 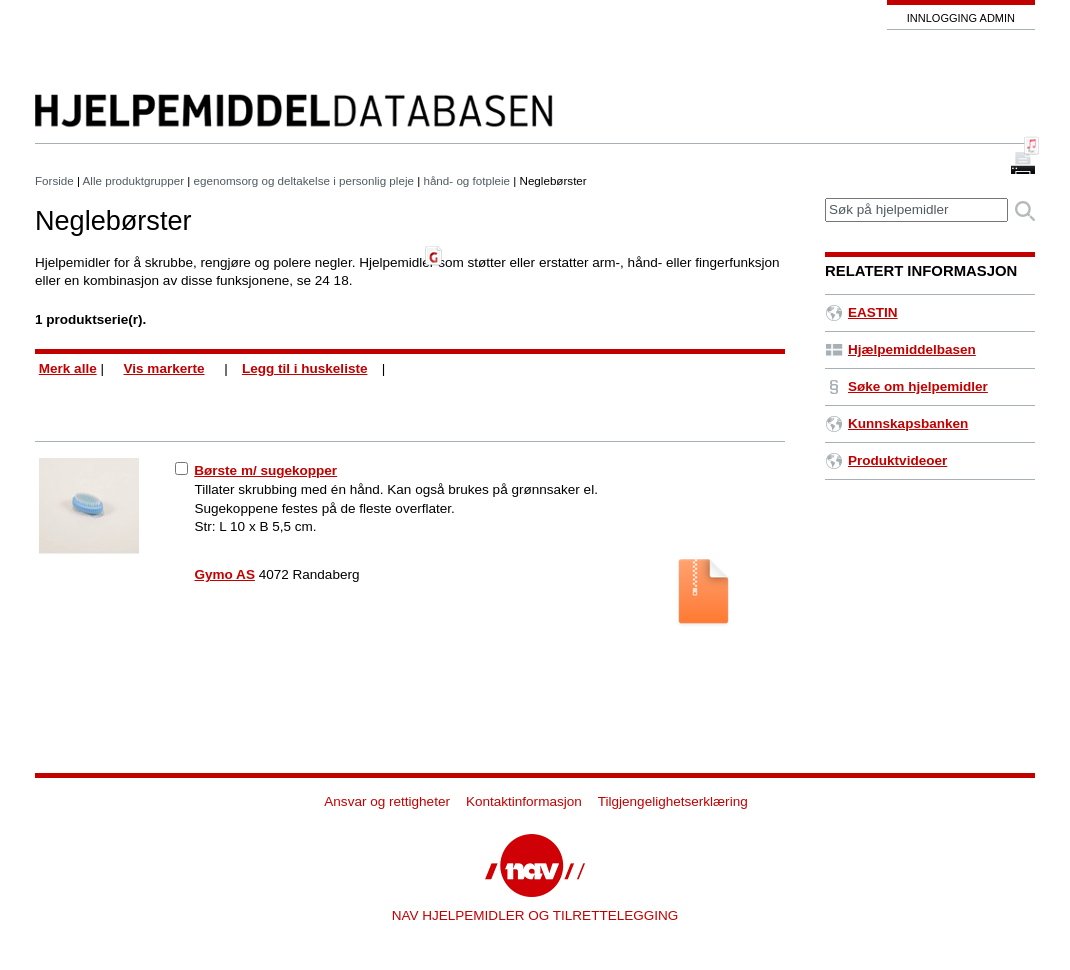 What do you see at coordinates (433, 255) in the screenshot?
I see `a G-code file used for CNC or 3D printing instructions` at bounding box center [433, 255].